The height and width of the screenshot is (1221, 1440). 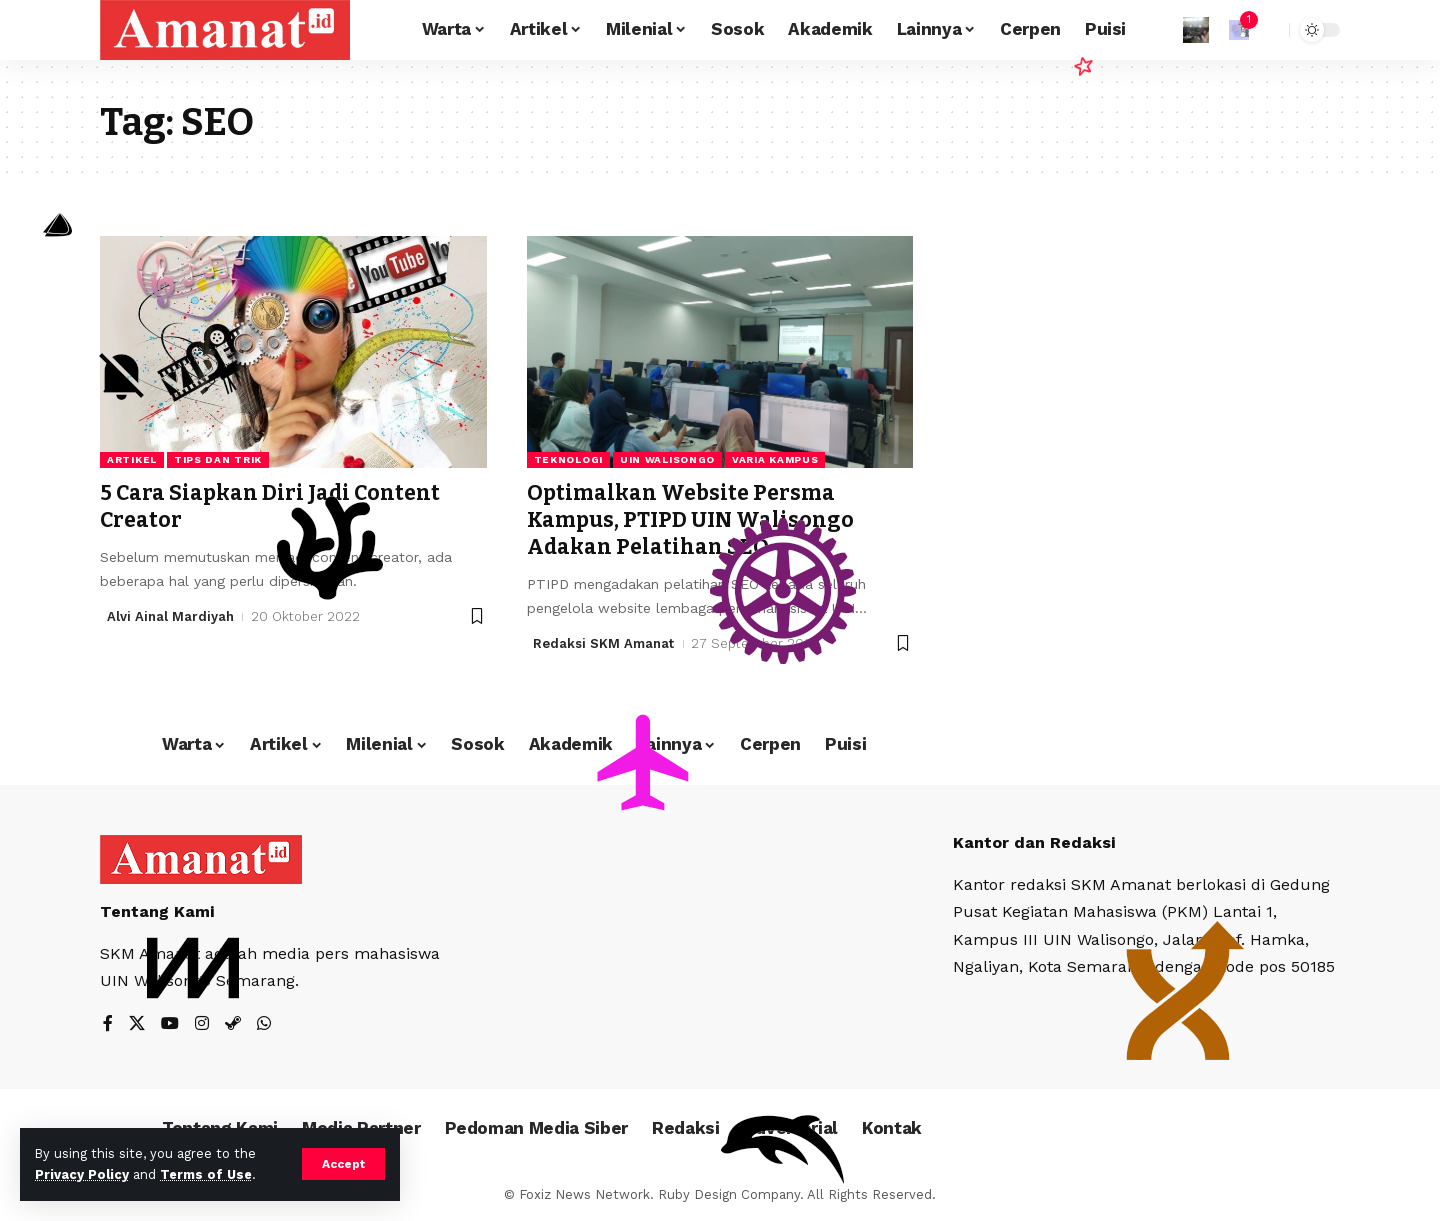 What do you see at coordinates (782, 1149) in the screenshot?
I see `dolphin emulator logo` at bounding box center [782, 1149].